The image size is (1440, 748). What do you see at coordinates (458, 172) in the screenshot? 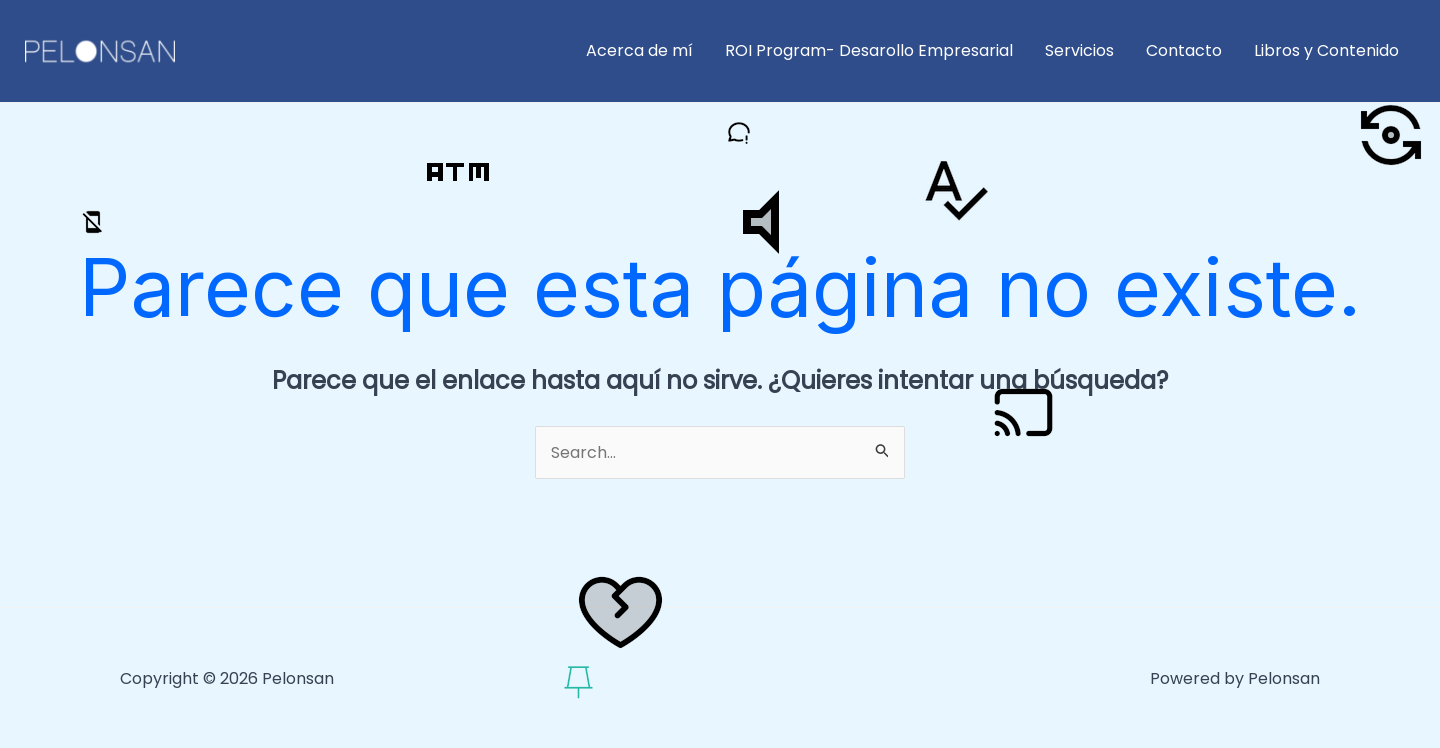
I see `find nearby ATM locations` at bounding box center [458, 172].